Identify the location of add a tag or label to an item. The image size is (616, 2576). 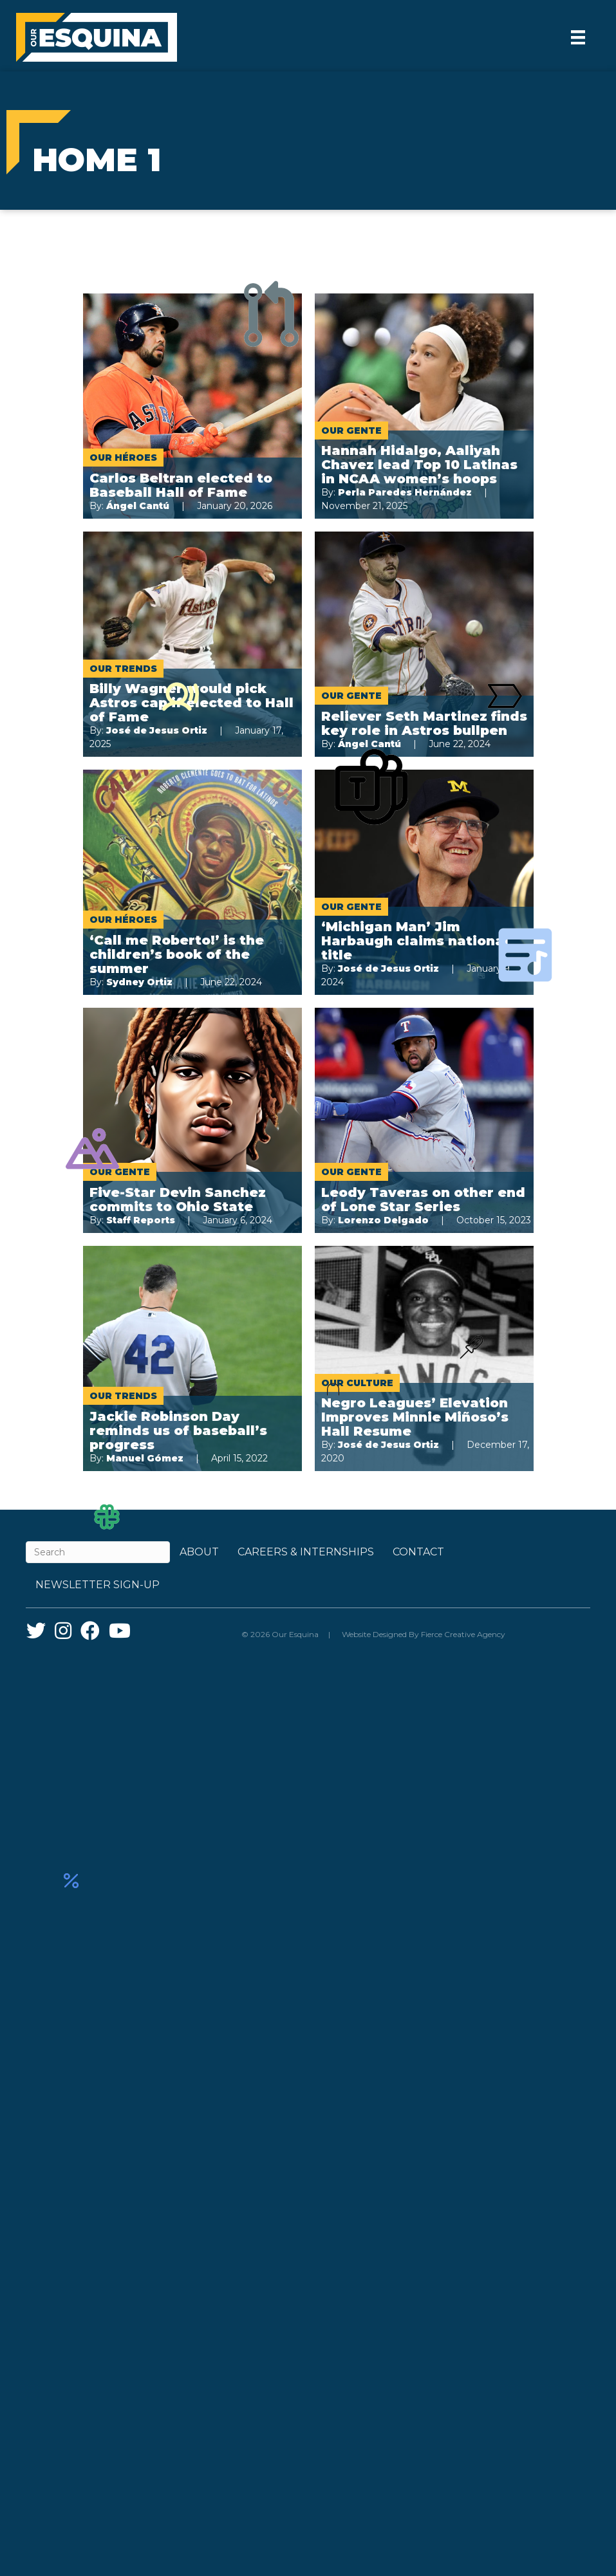
(503, 696).